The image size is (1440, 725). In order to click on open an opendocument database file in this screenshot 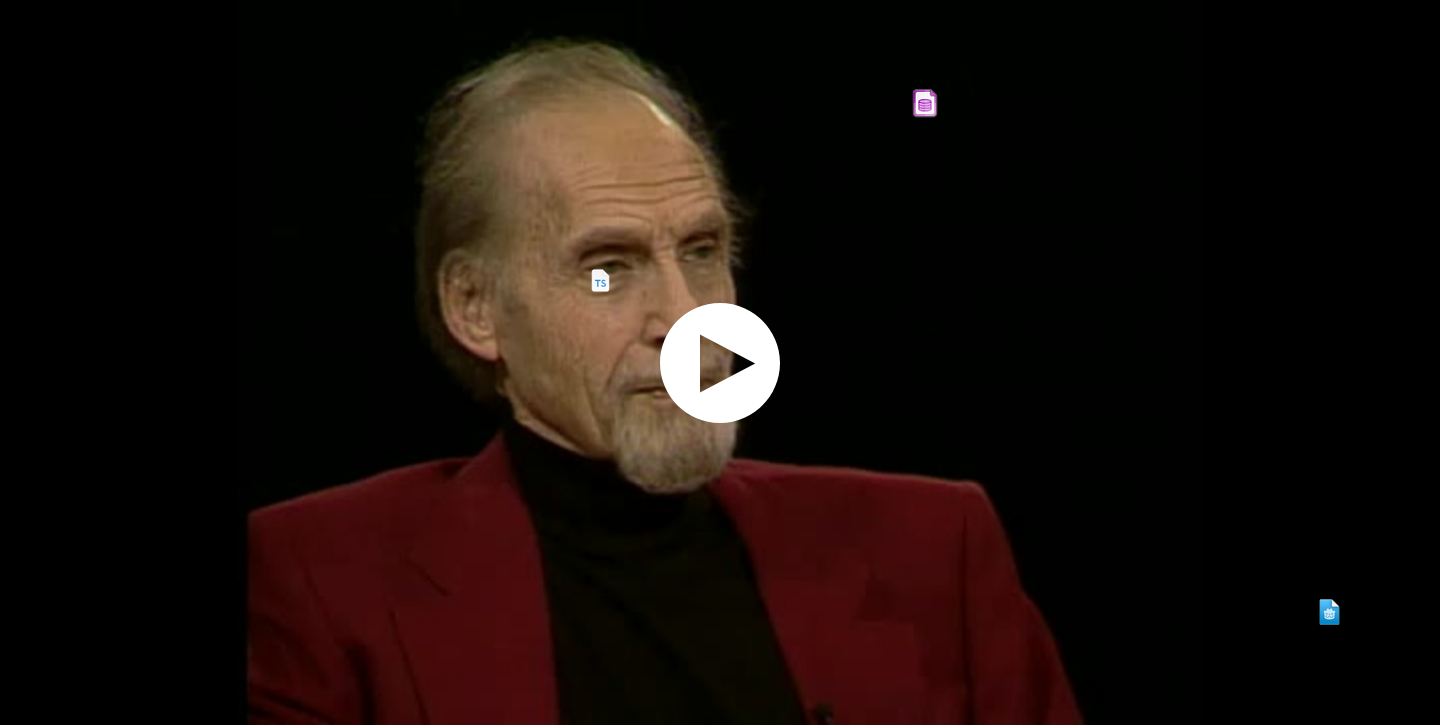, I will do `click(925, 103)`.